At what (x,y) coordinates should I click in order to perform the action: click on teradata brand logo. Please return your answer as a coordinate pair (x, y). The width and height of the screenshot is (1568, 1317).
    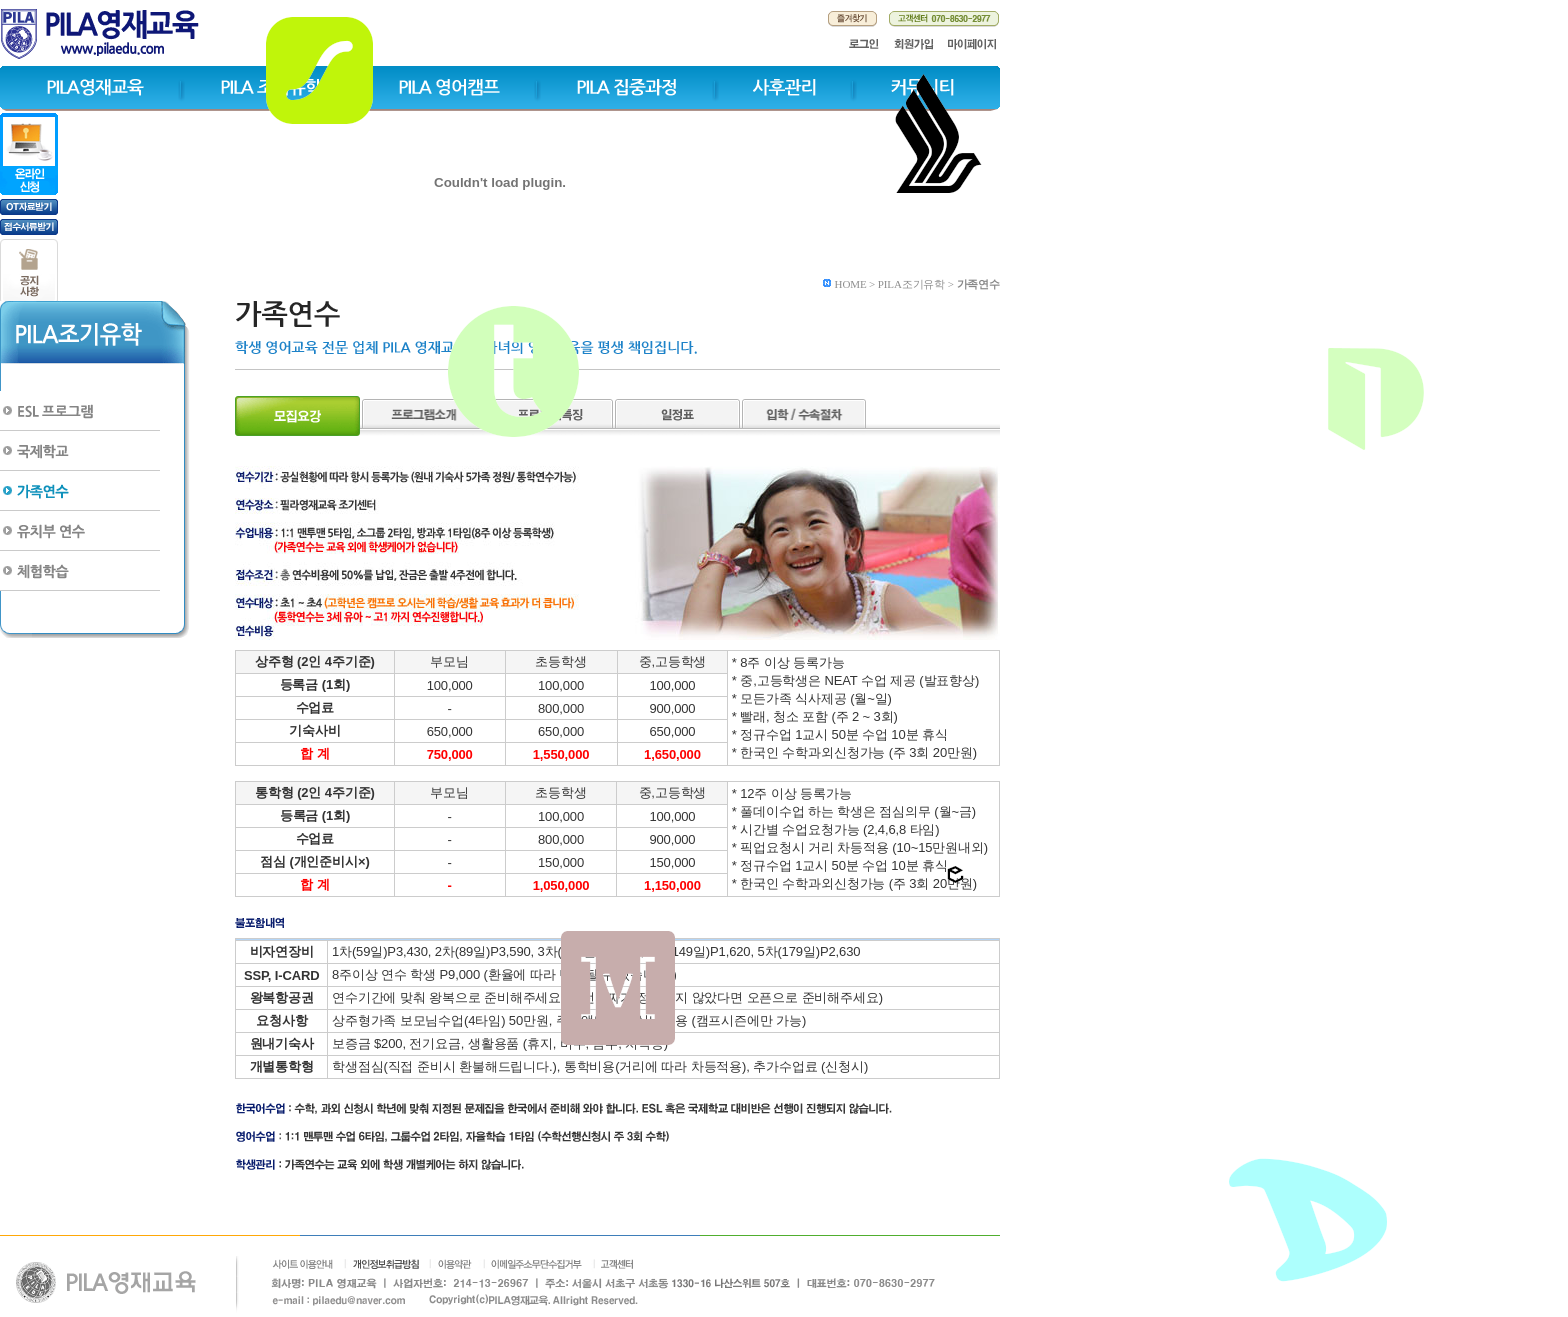
    Looking at the image, I should click on (513, 371).